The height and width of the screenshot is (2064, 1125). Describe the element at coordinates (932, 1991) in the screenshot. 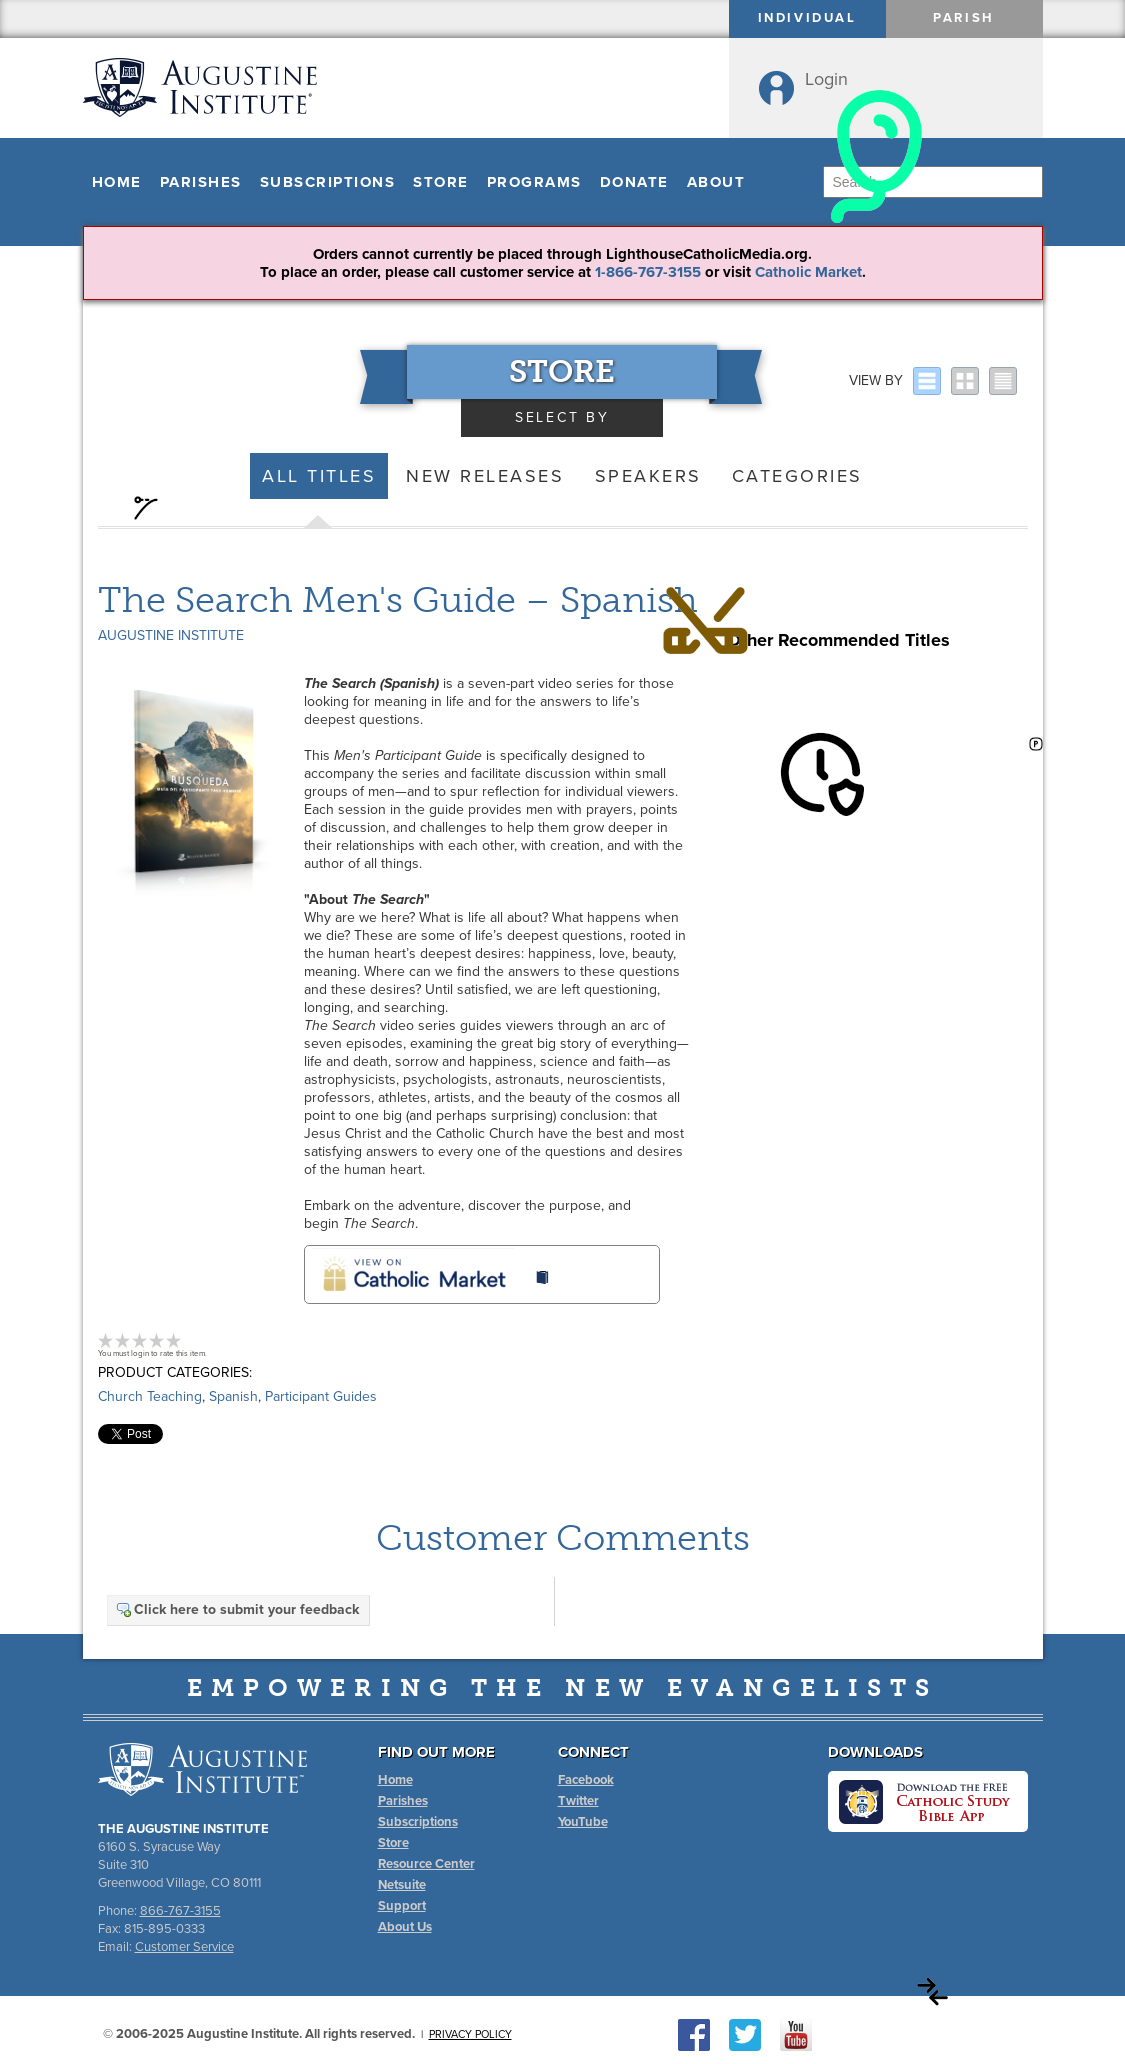

I see `compare or show differences between items` at that location.